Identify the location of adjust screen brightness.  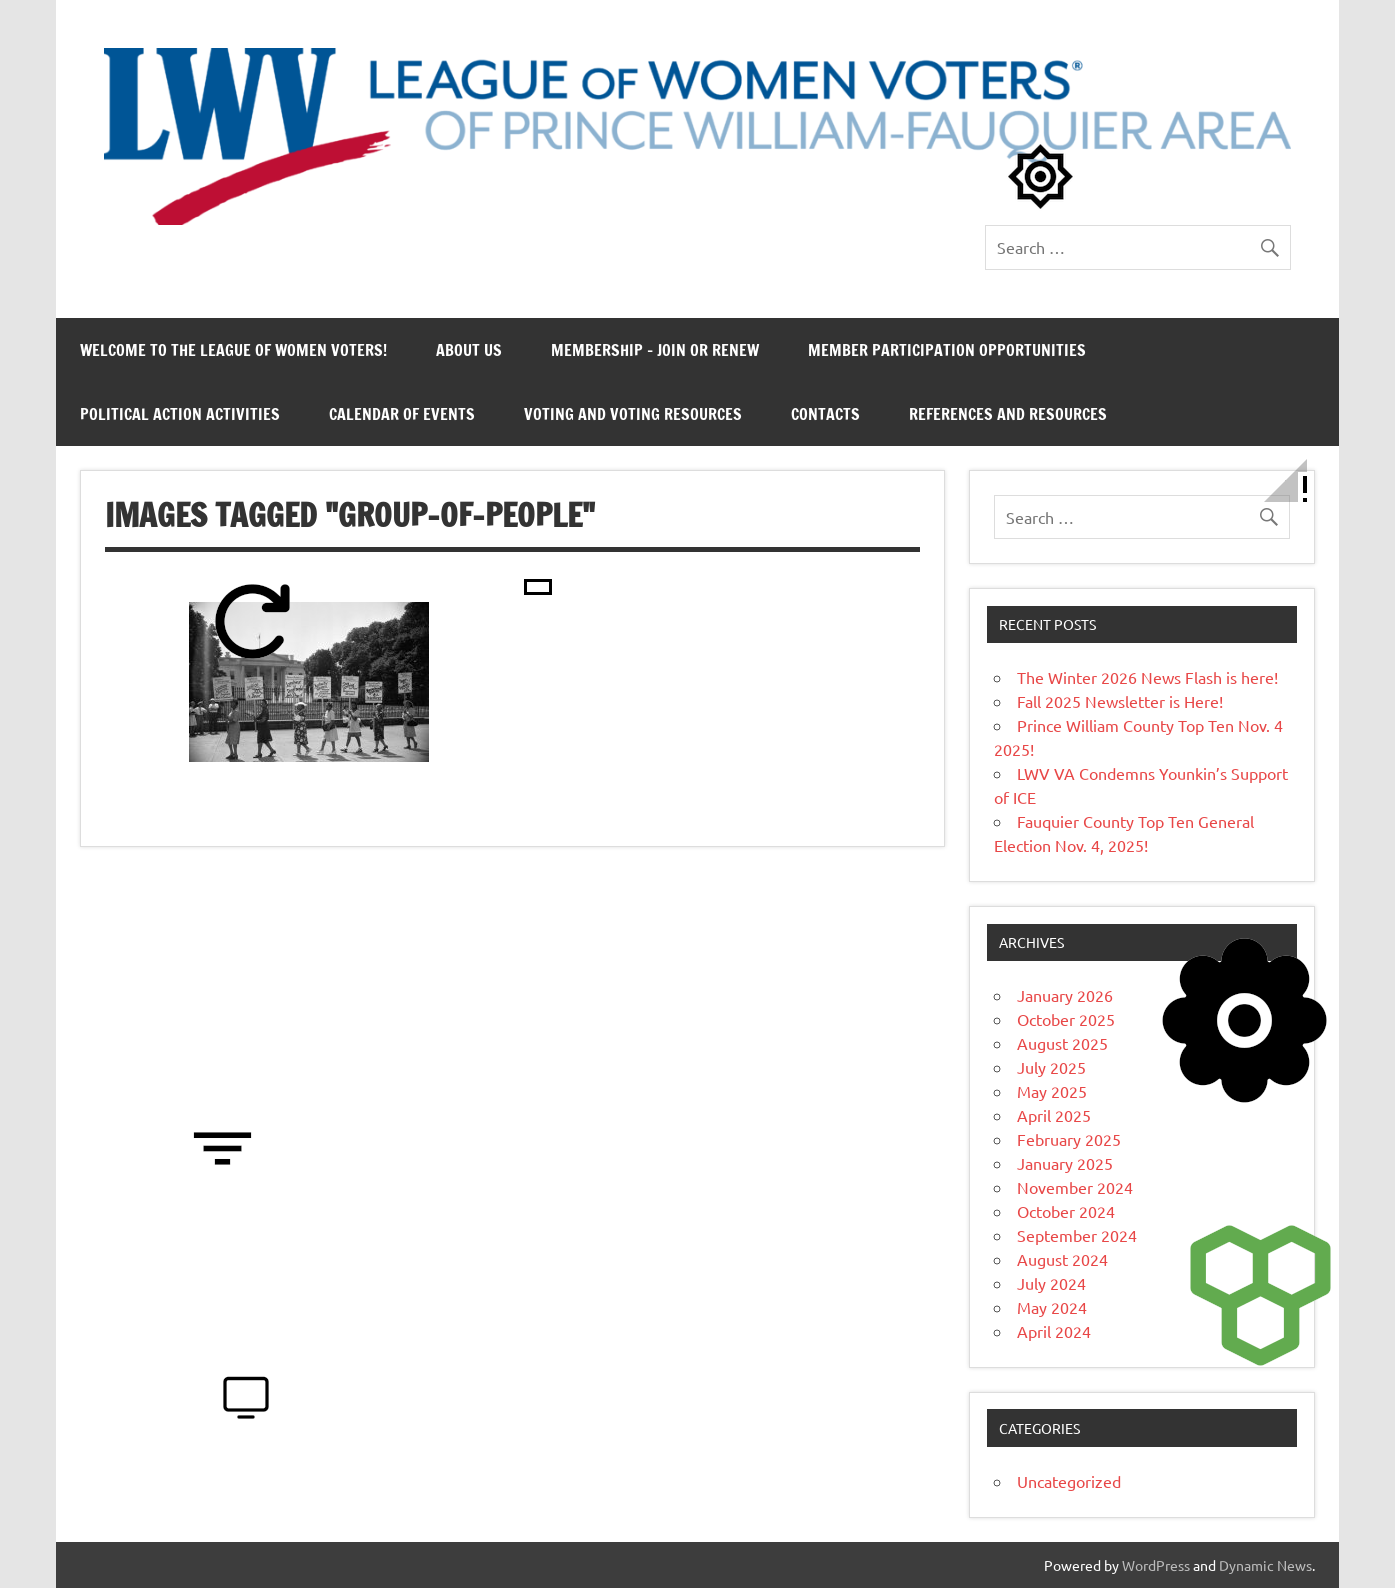
(1040, 176).